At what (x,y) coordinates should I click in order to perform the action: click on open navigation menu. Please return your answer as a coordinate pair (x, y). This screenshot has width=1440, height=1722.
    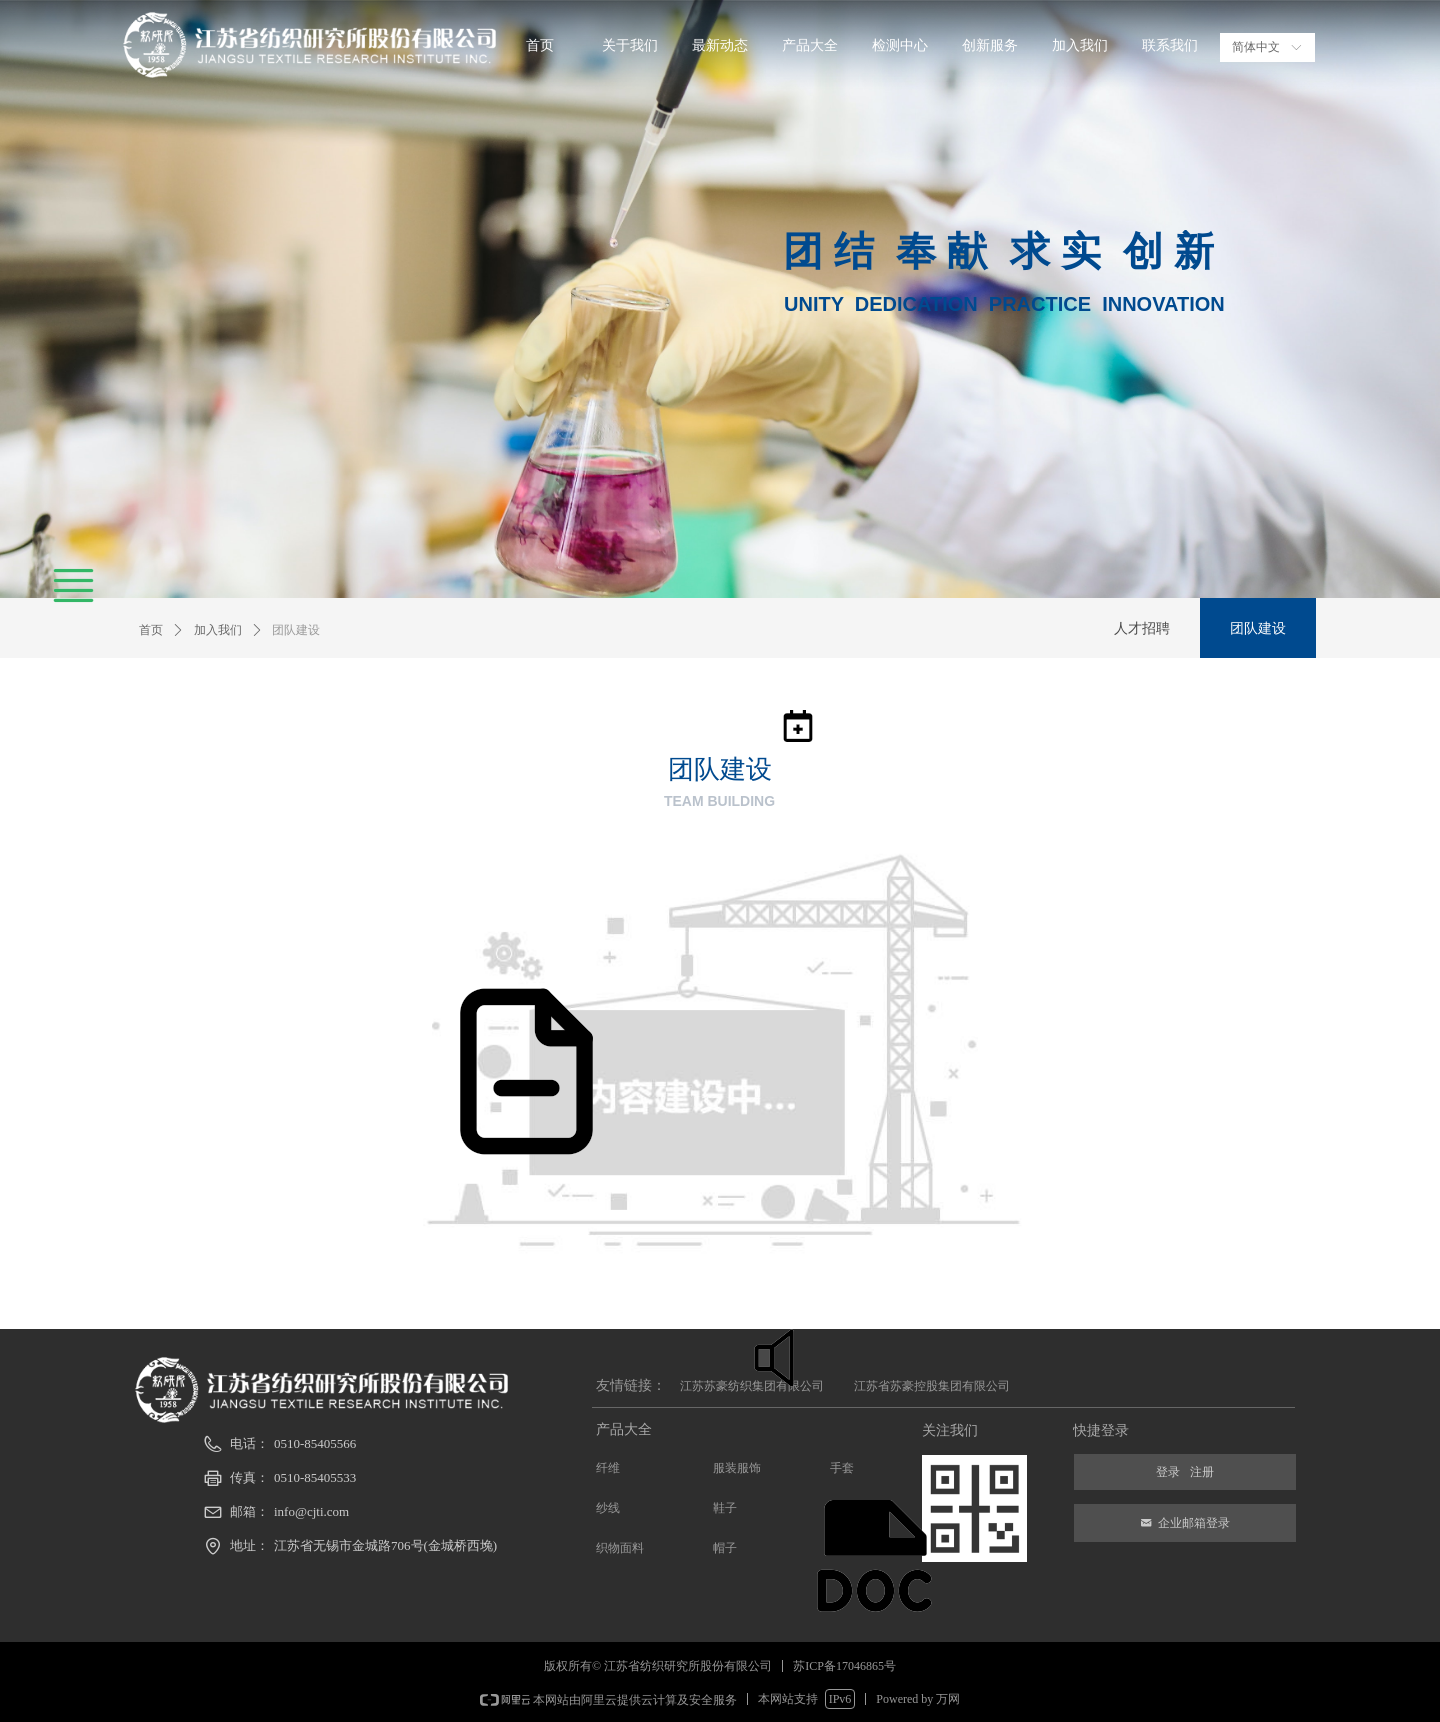
    Looking at the image, I should click on (73, 585).